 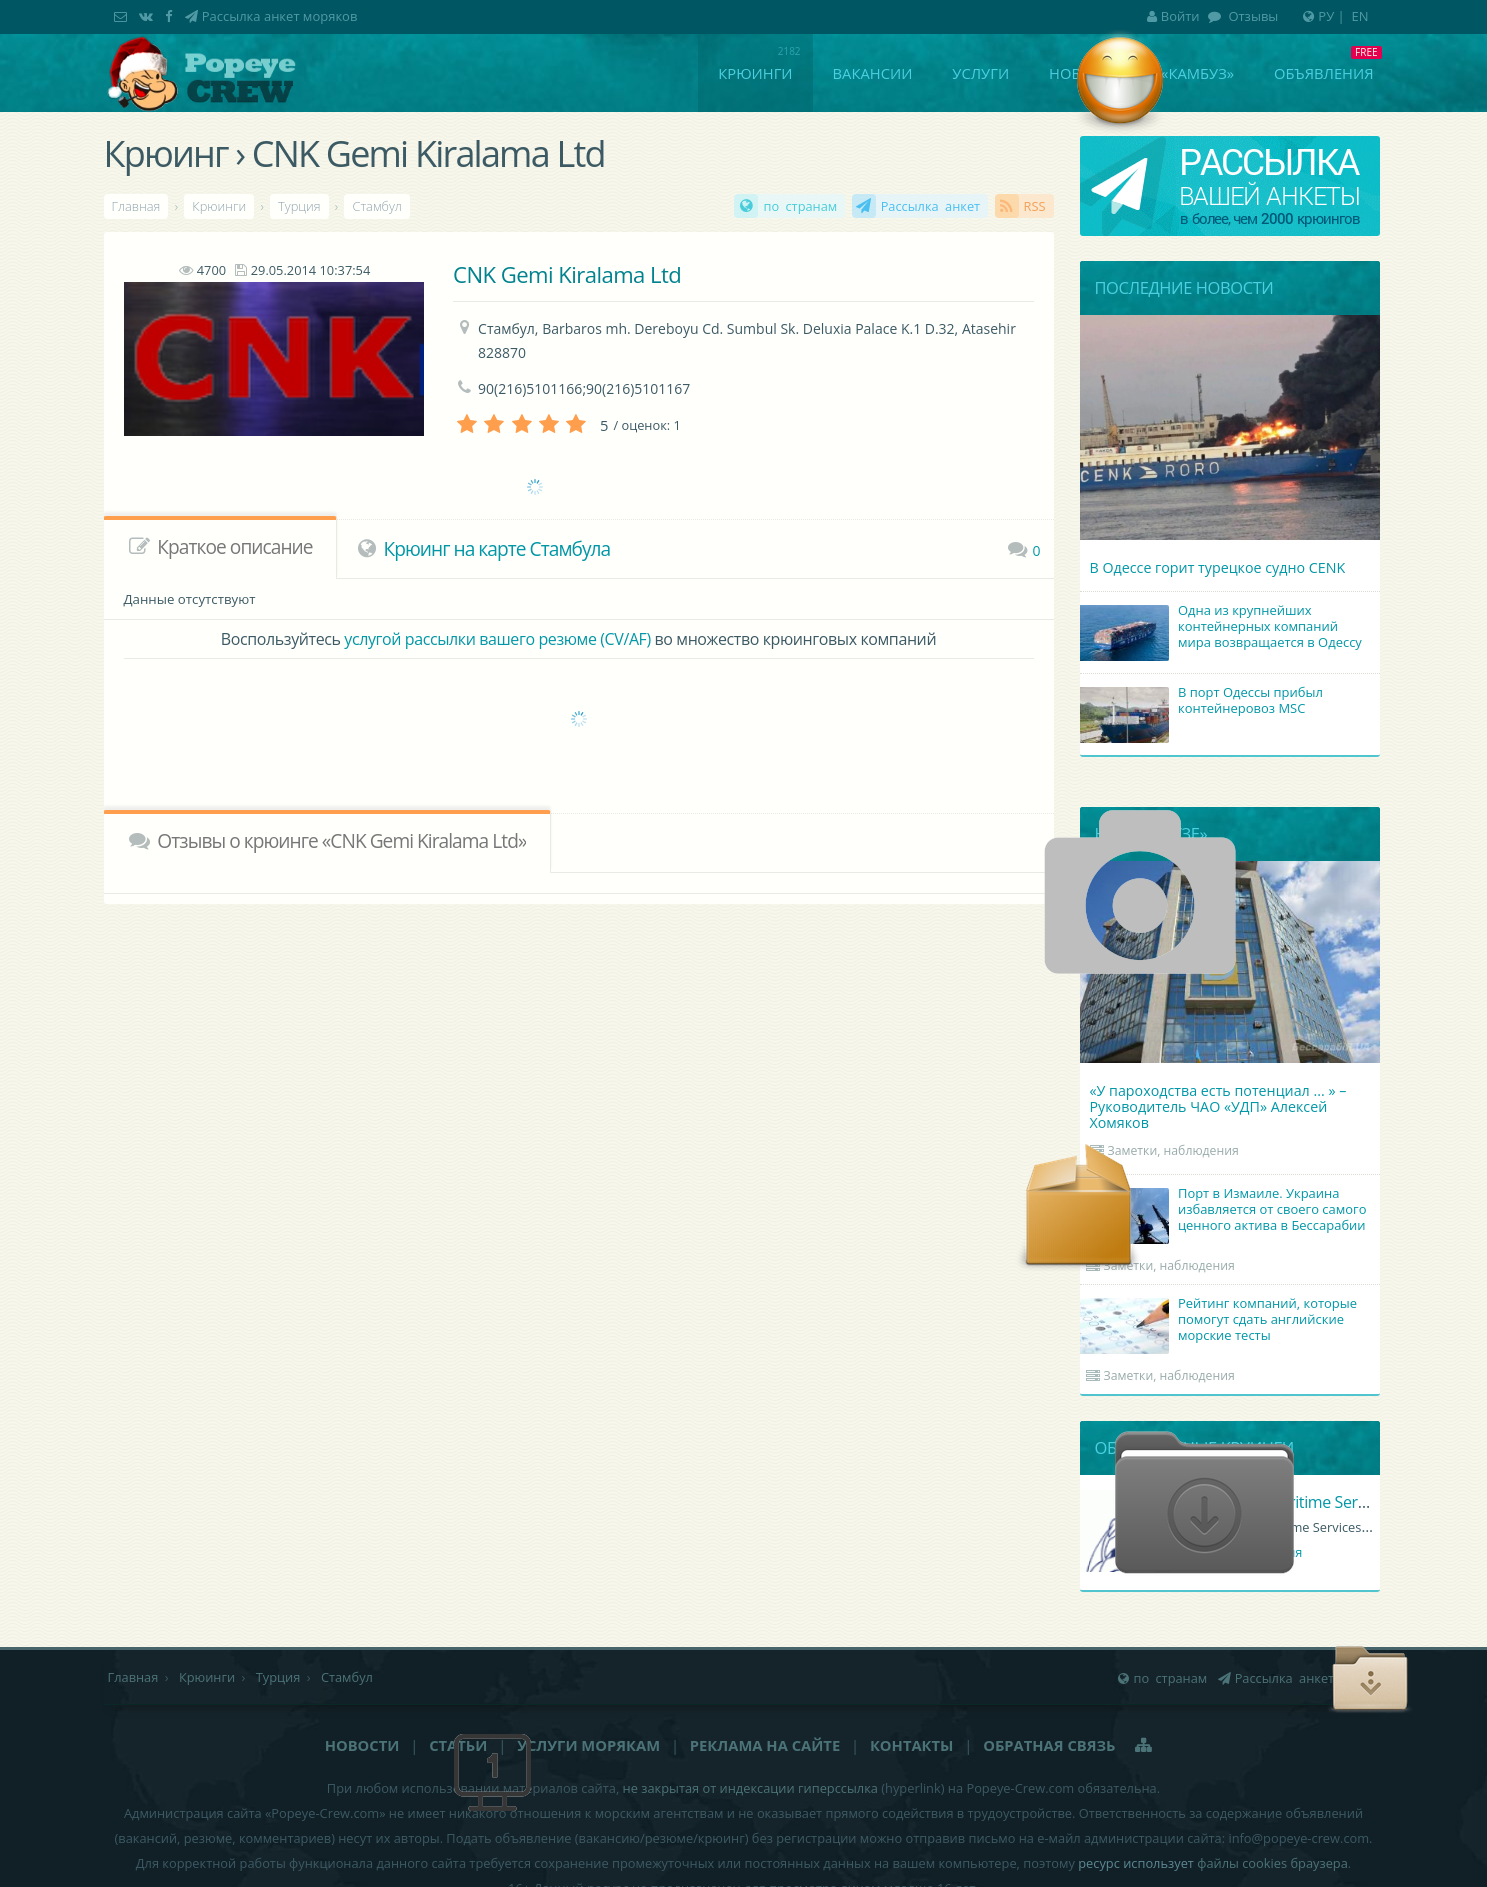 I want to click on access your downloads folder, so click(x=1370, y=1682).